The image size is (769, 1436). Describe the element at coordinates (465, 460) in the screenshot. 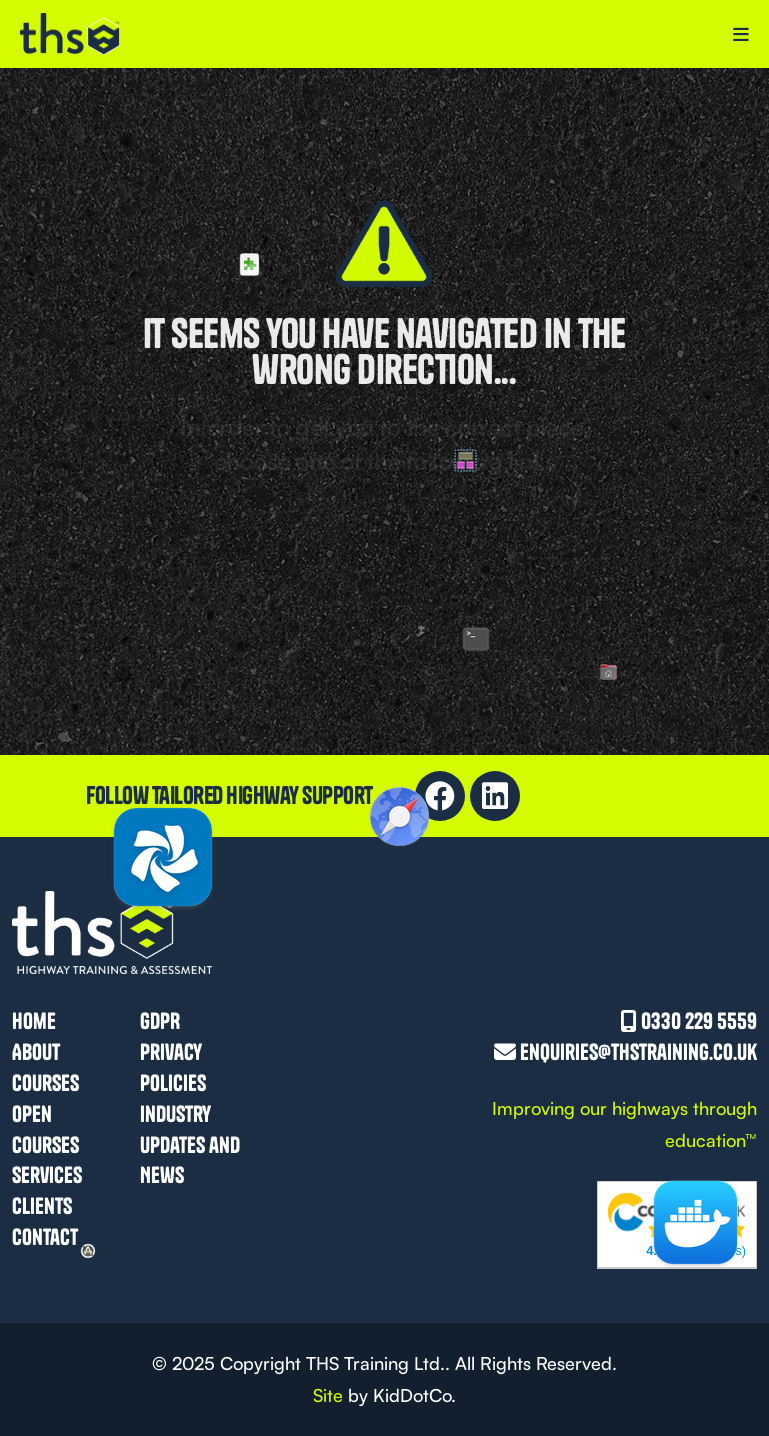

I see `select all items in the current view` at that location.